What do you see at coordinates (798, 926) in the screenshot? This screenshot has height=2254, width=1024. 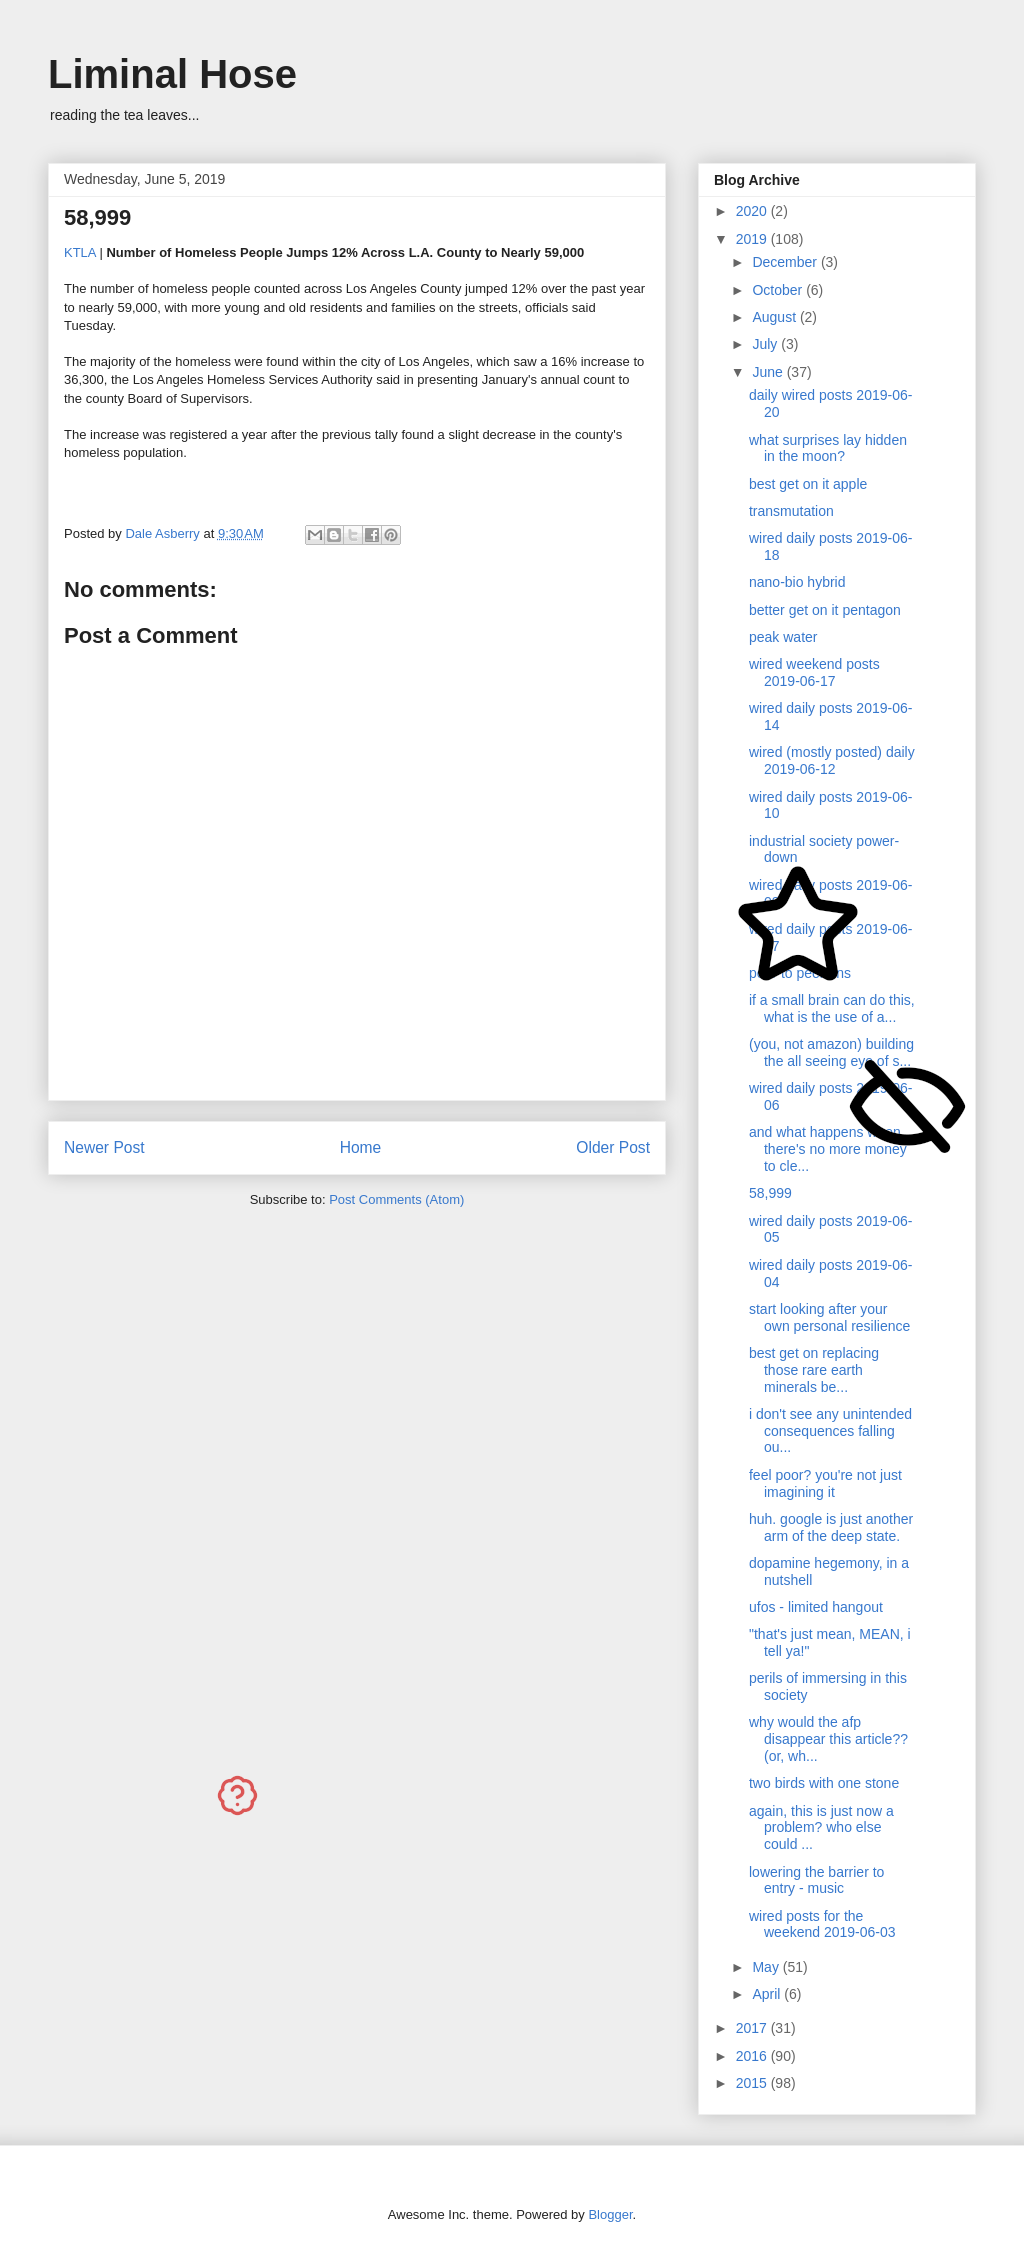 I see `add item to favorites` at bounding box center [798, 926].